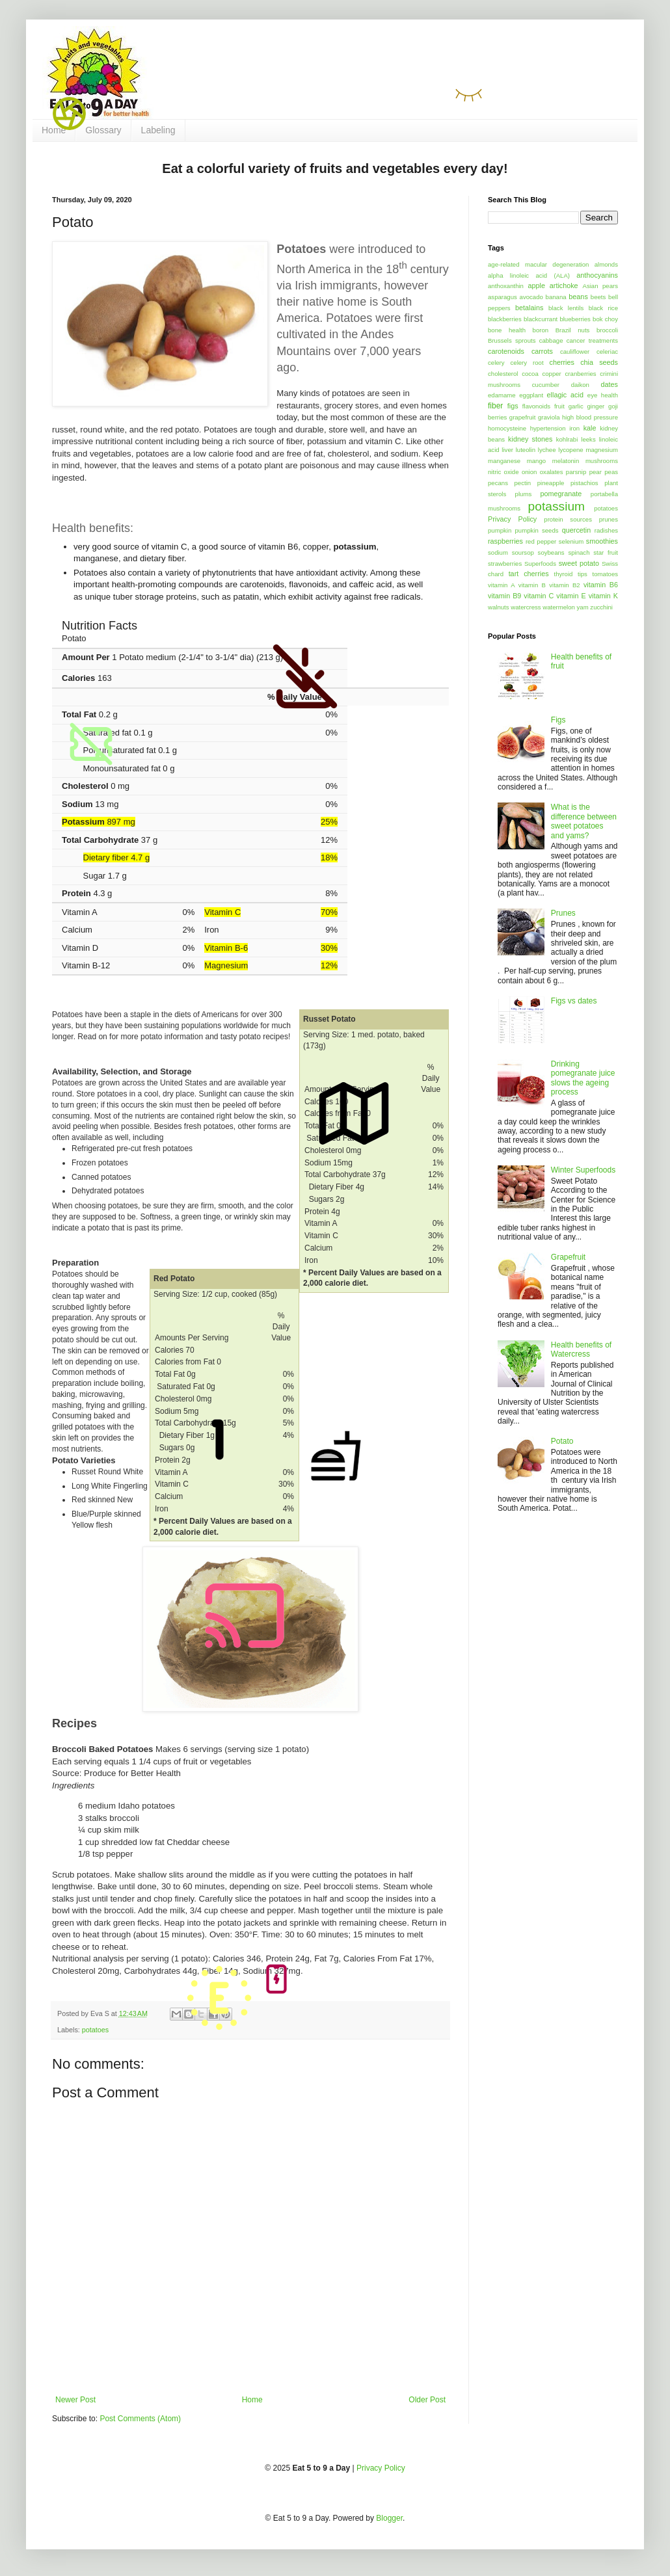  Describe the element at coordinates (91, 744) in the screenshot. I see `ticket unavailable or sold out` at that location.